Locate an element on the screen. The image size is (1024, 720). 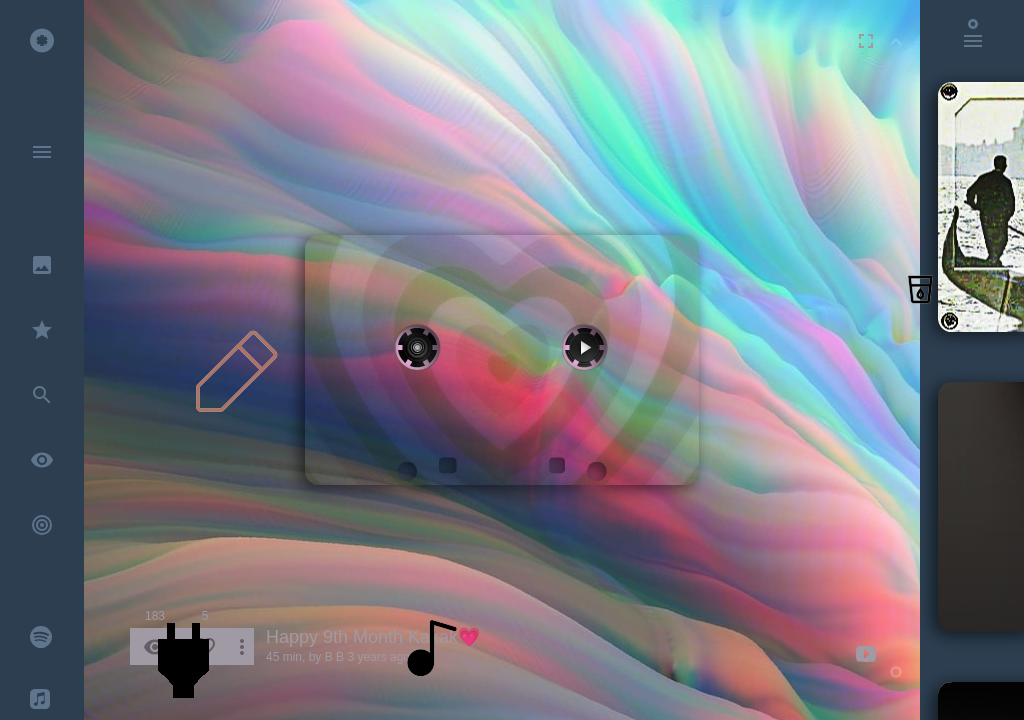
edit content or text is located at coordinates (235, 373).